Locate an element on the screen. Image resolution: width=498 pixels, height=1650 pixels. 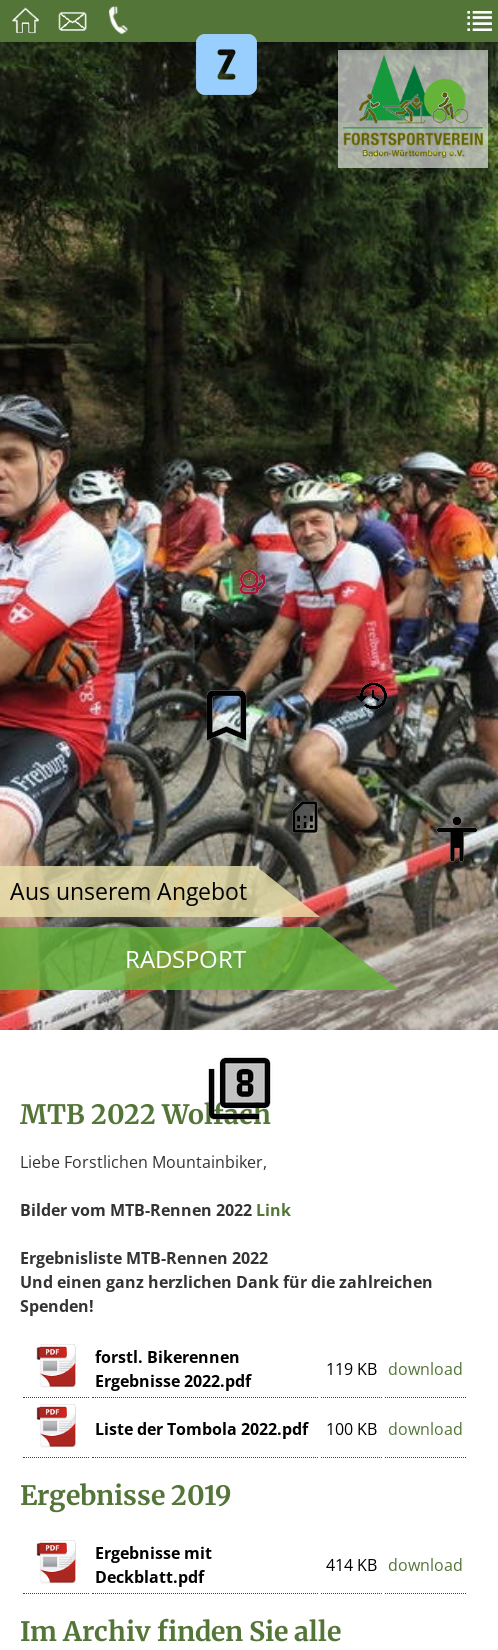
access accessibility settings is located at coordinates (457, 839).